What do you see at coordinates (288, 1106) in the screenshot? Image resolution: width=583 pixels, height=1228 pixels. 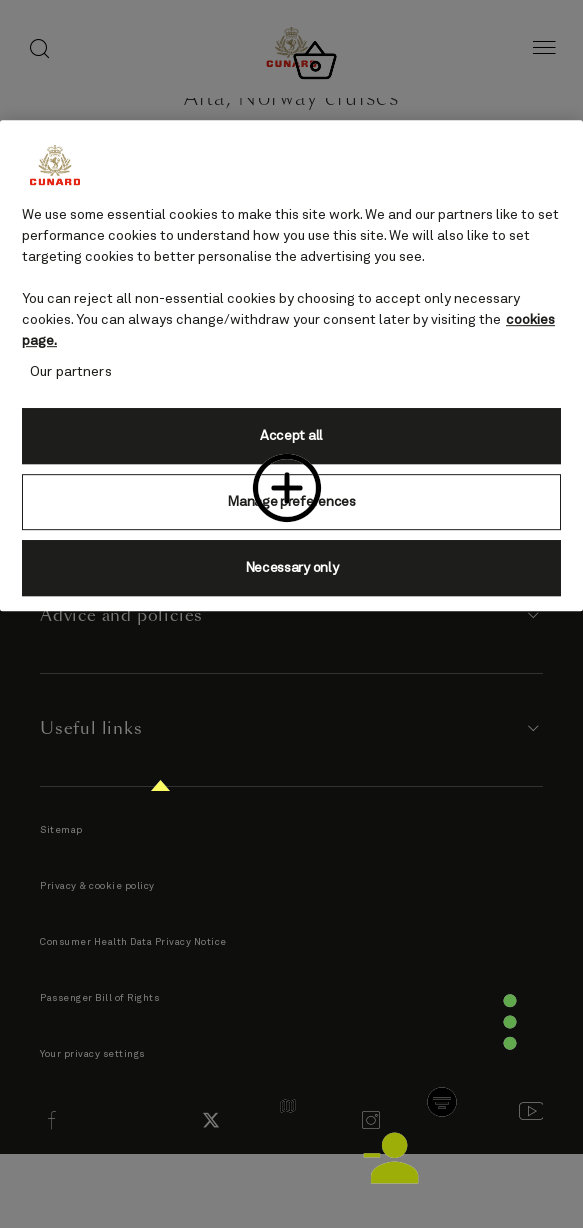 I see `view map or navigation` at bounding box center [288, 1106].